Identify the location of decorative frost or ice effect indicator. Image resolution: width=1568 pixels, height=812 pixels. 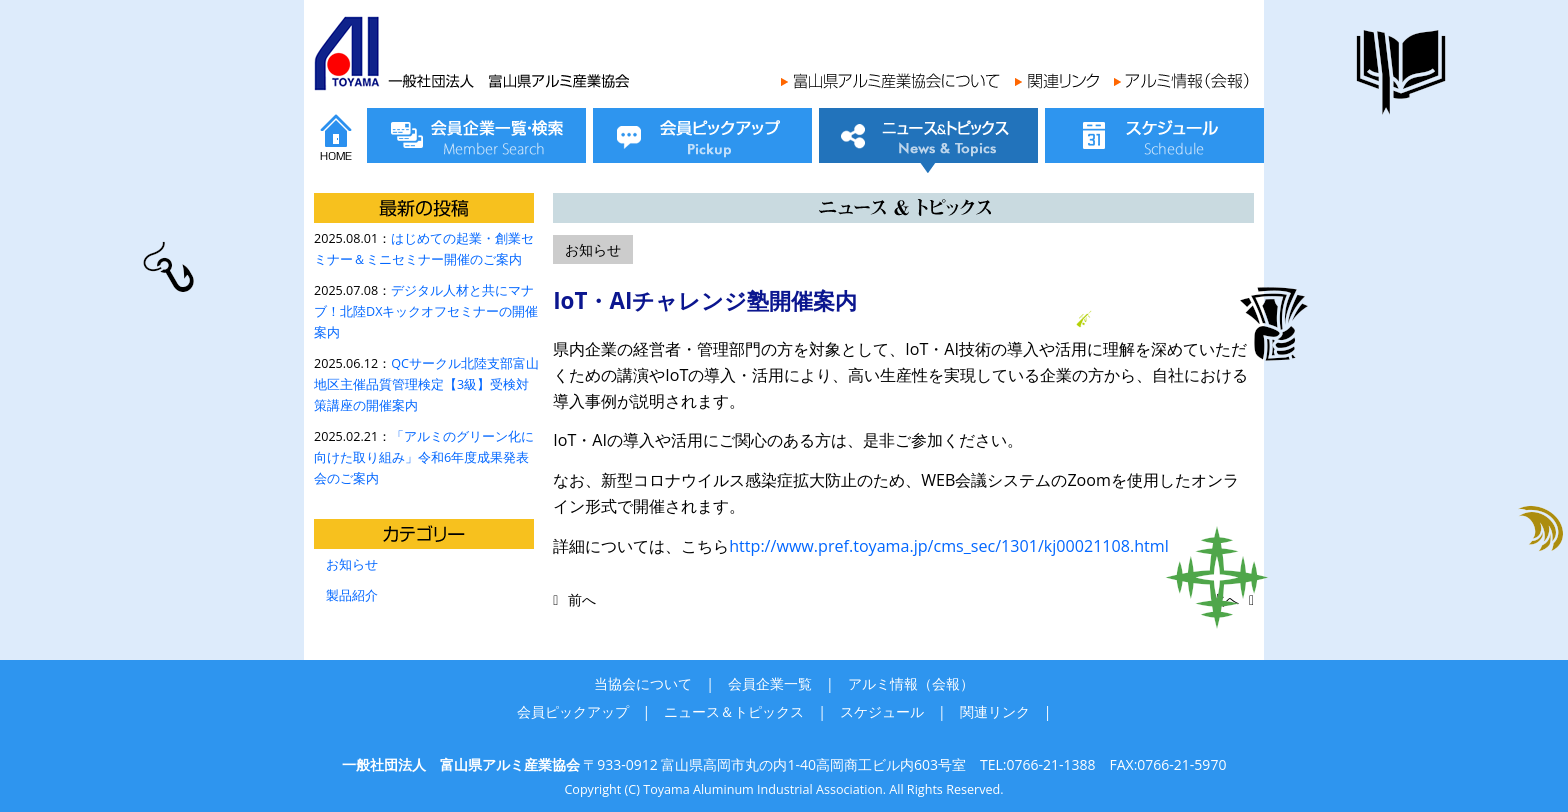
(1216, 577).